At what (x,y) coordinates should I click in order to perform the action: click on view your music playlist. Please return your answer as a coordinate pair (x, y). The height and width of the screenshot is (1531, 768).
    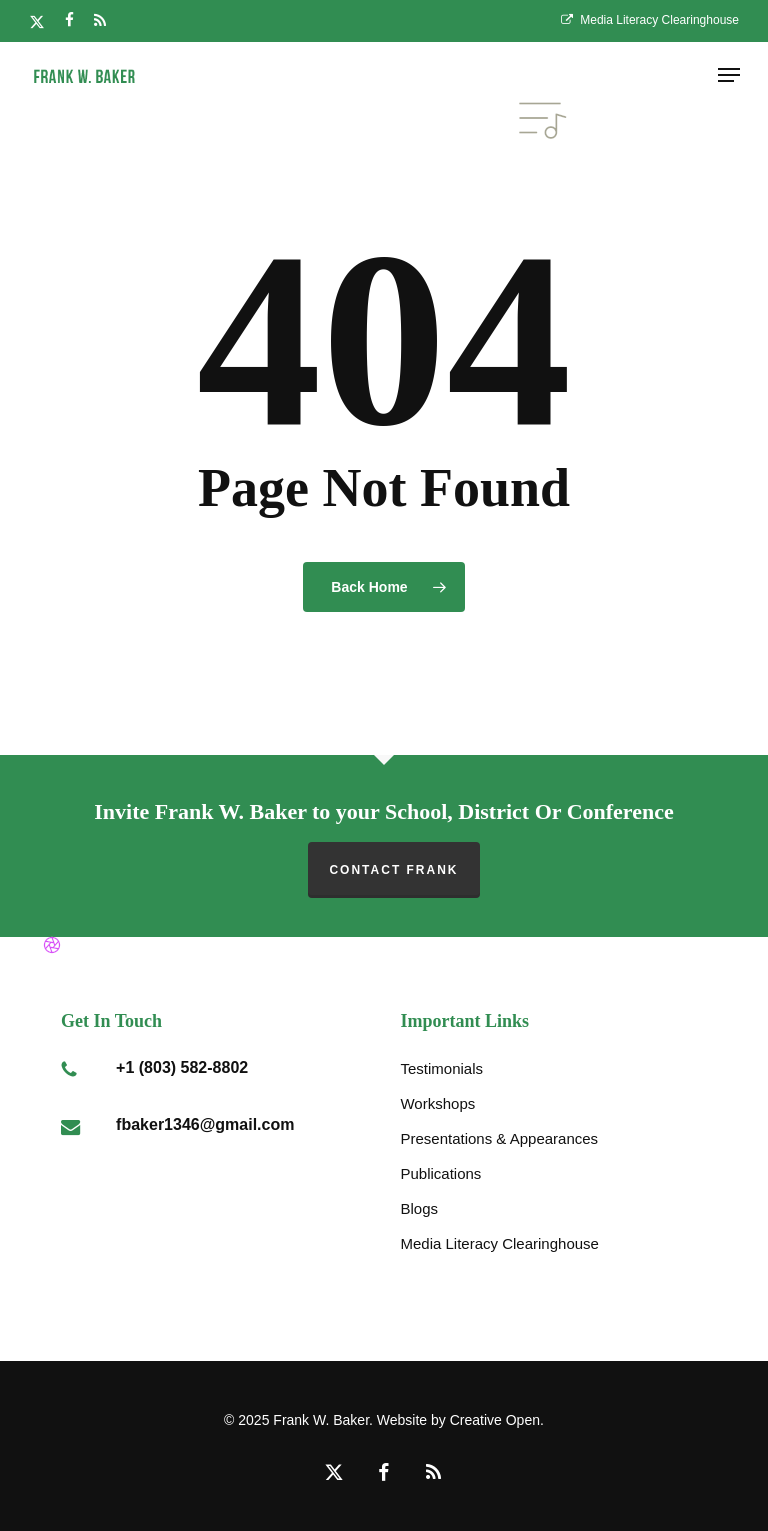
    Looking at the image, I should click on (540, 118).